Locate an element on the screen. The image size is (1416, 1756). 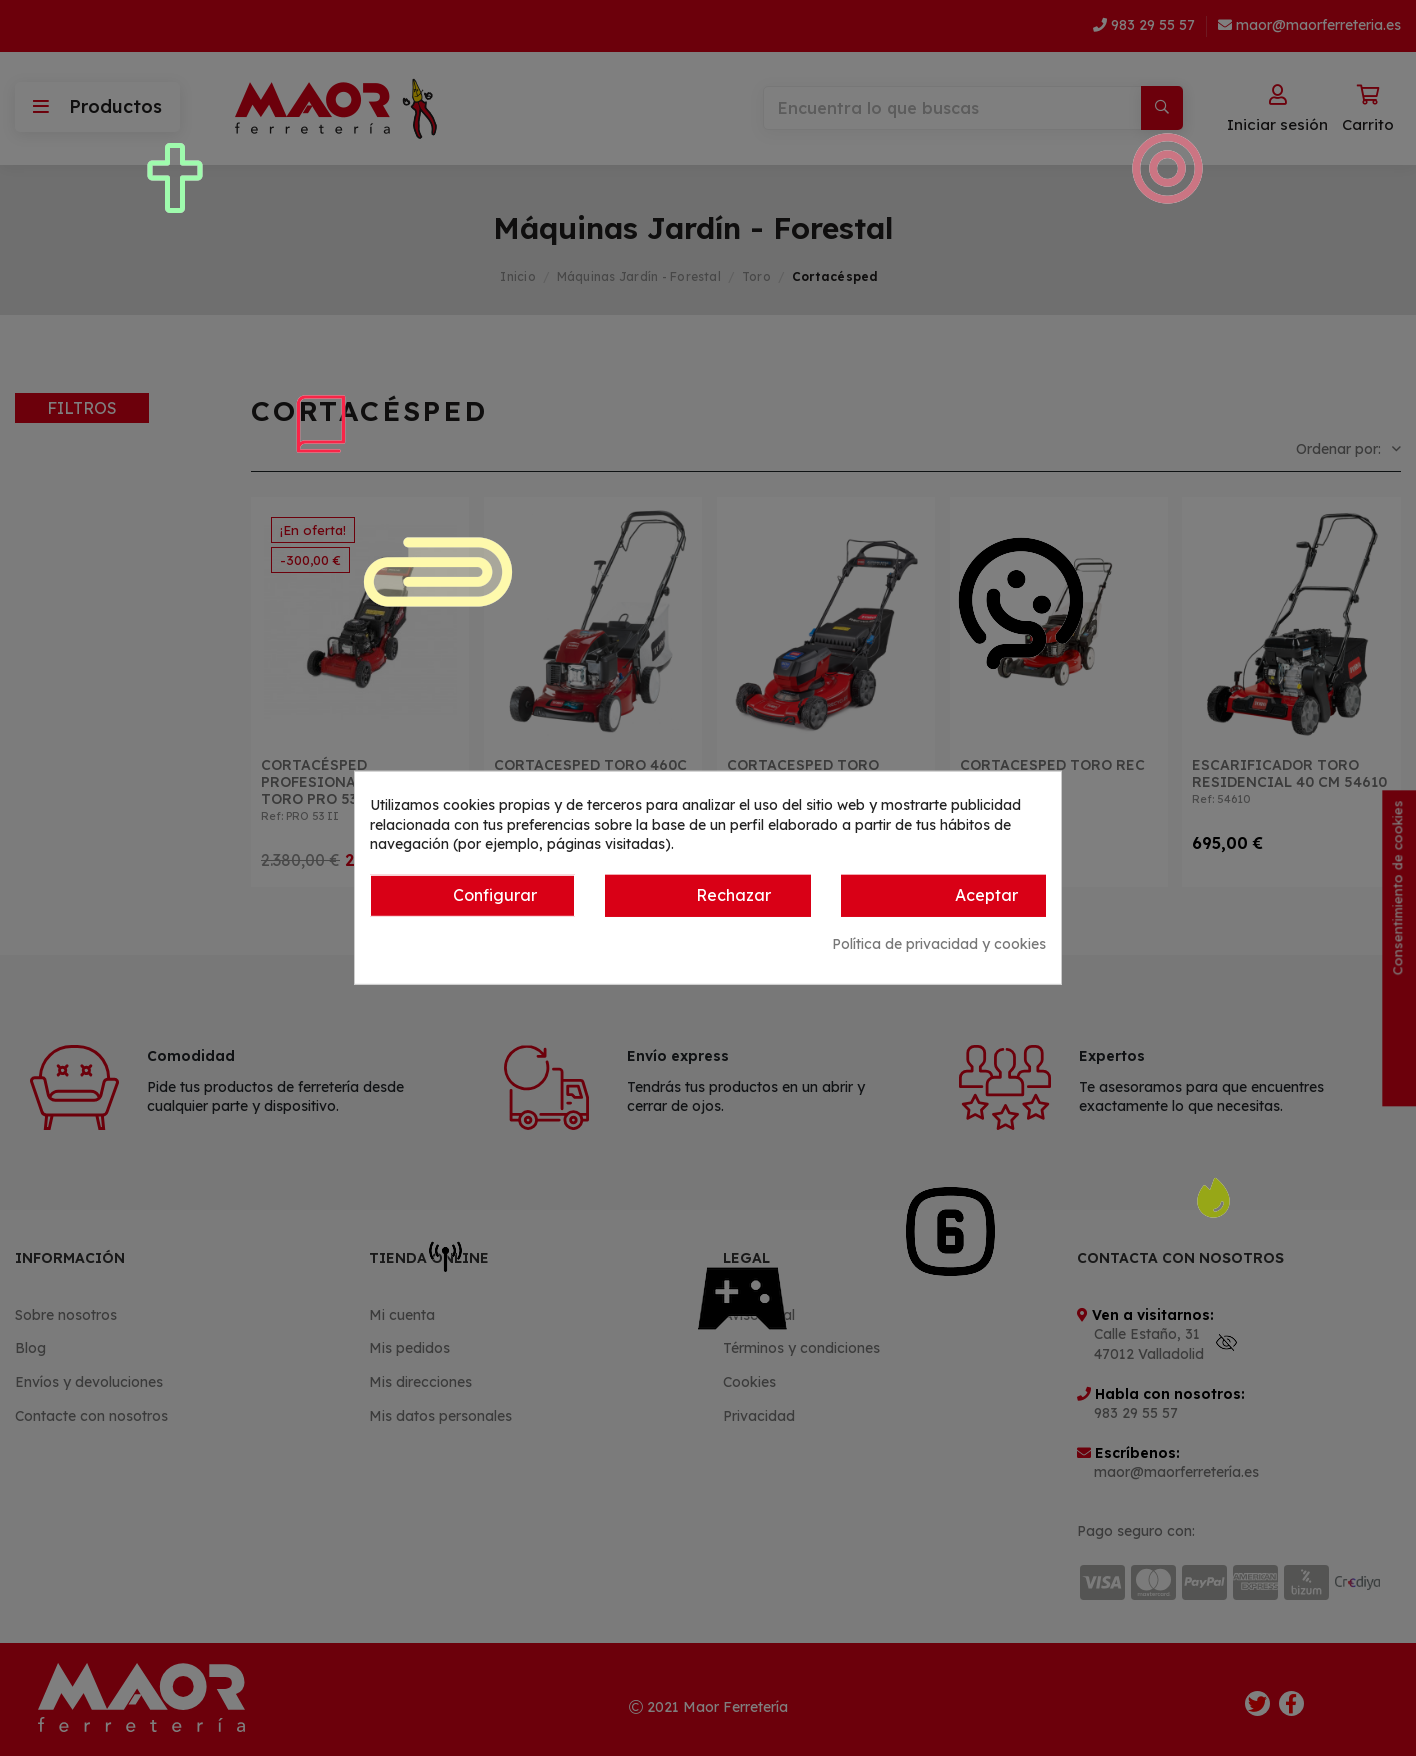
access gaming or esports features is located at coordinates (742, 1298).